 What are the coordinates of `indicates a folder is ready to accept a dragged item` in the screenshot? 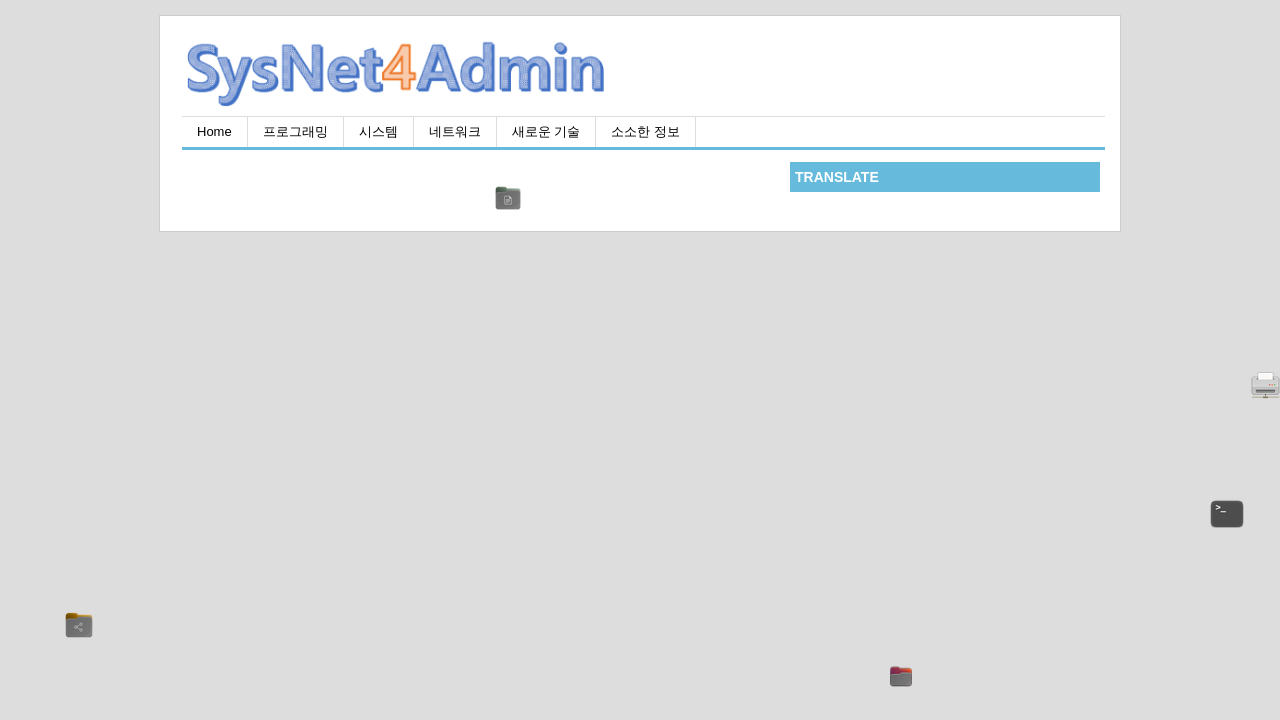 It's located at (901, 676).